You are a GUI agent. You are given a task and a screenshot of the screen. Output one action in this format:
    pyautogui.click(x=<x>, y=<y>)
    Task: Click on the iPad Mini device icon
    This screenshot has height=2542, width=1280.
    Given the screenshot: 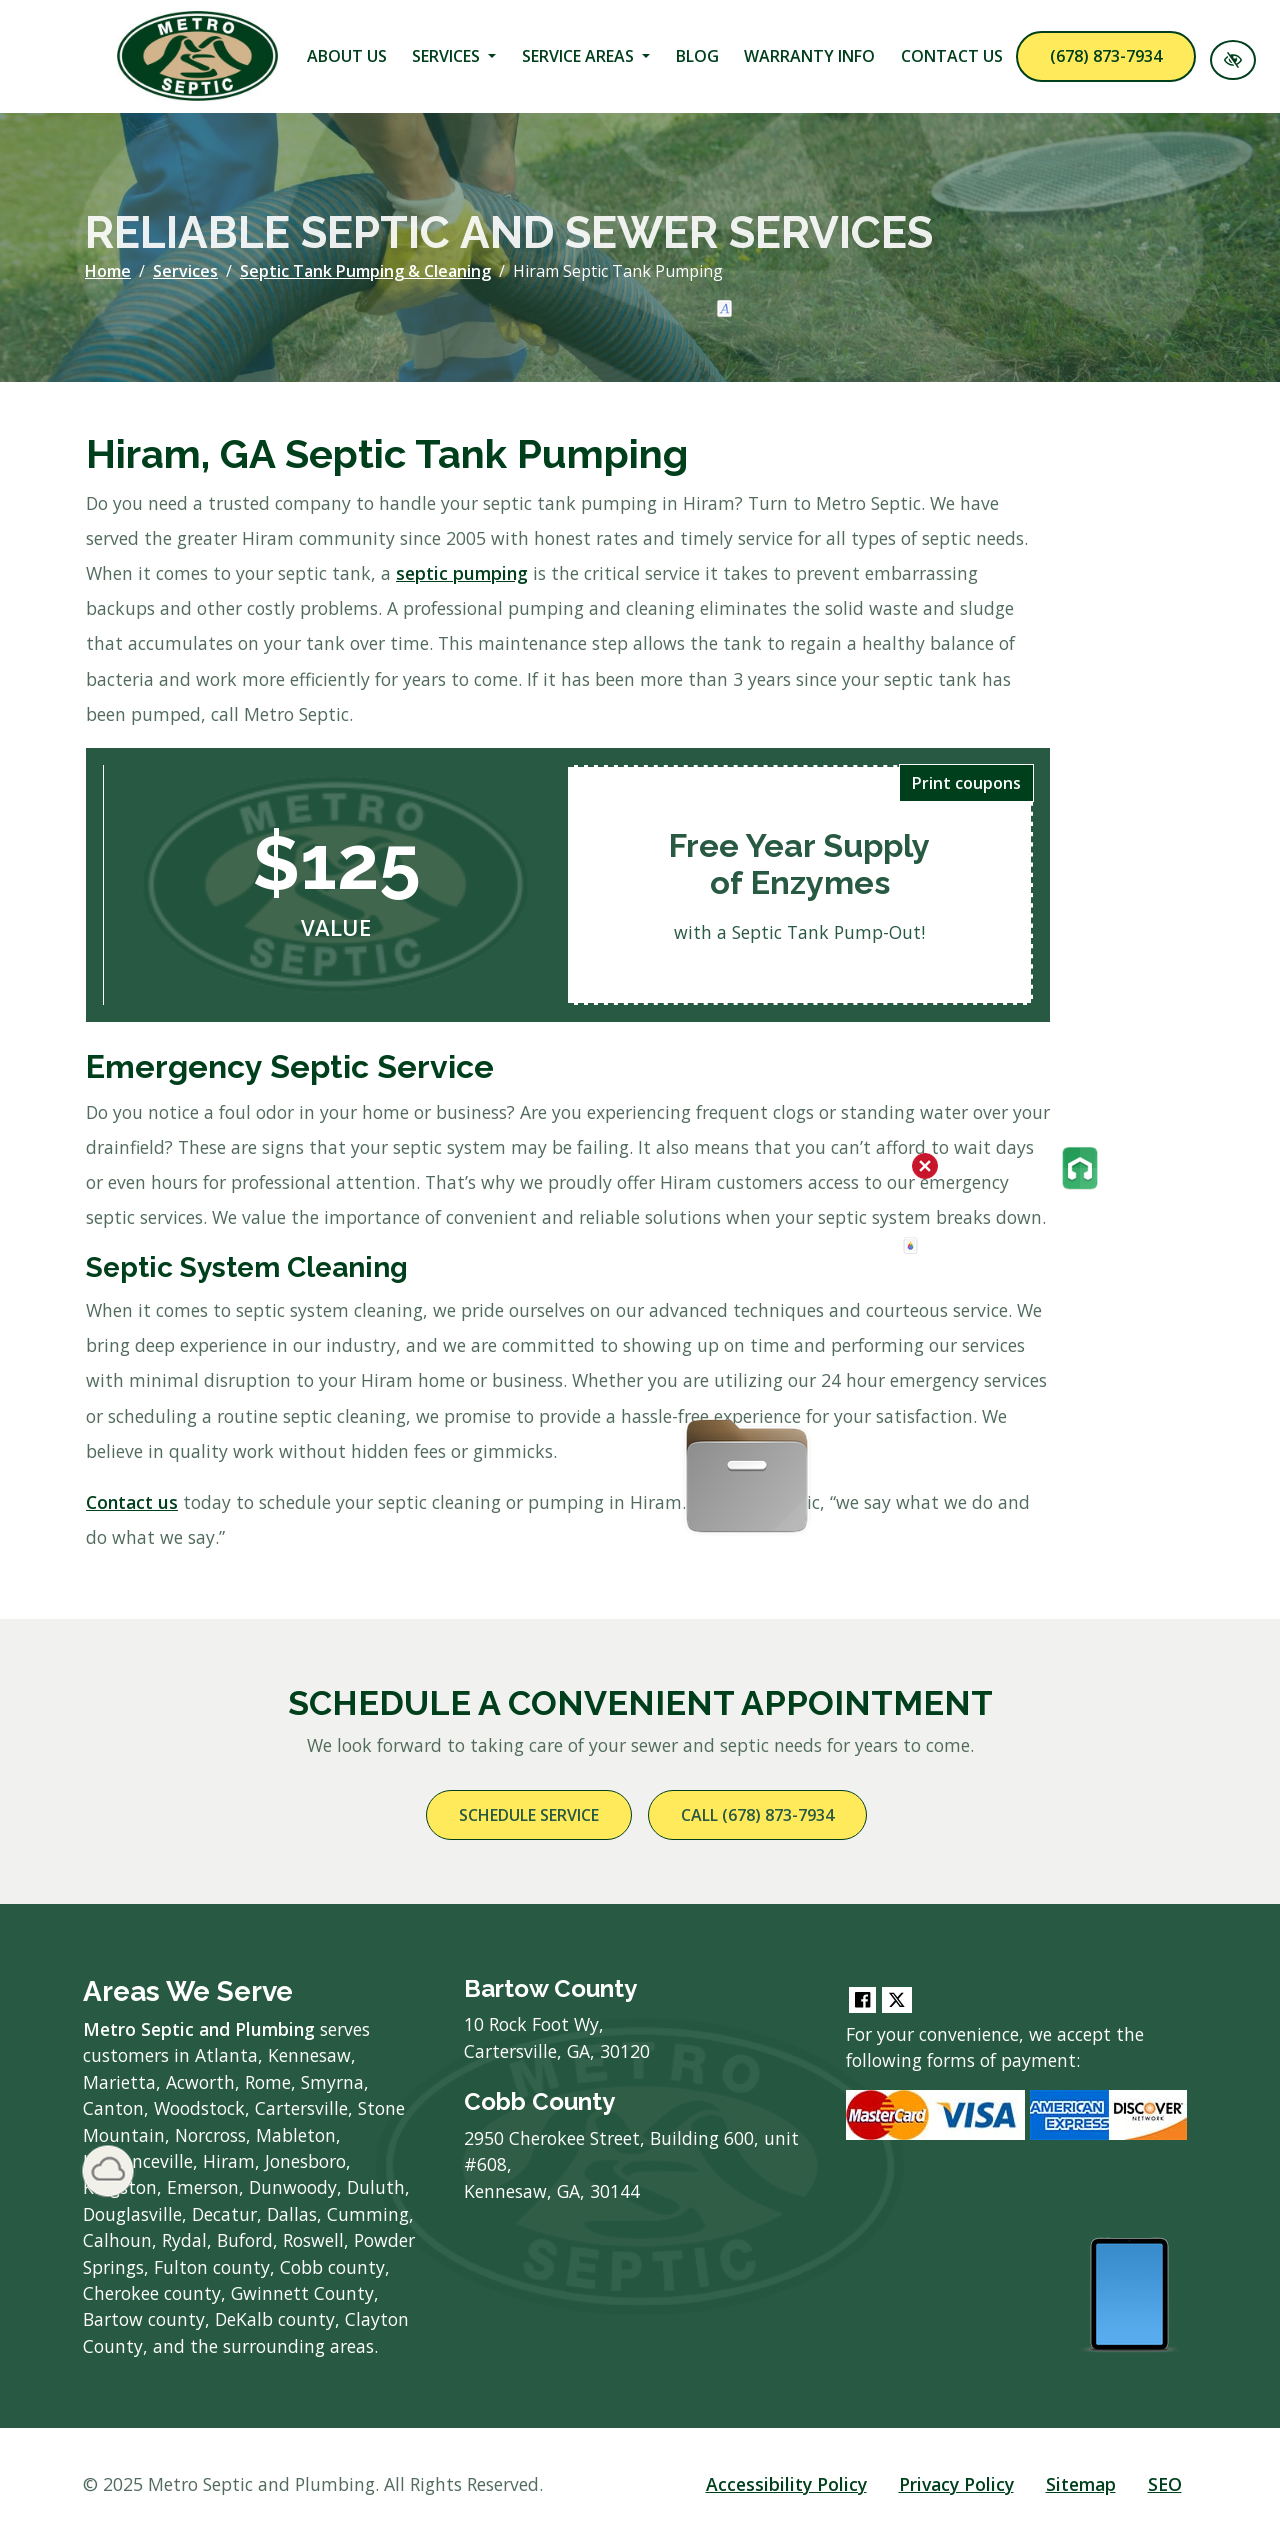 What is the action you would take?
    pyautogui.click(x=1129, y=2282)
    